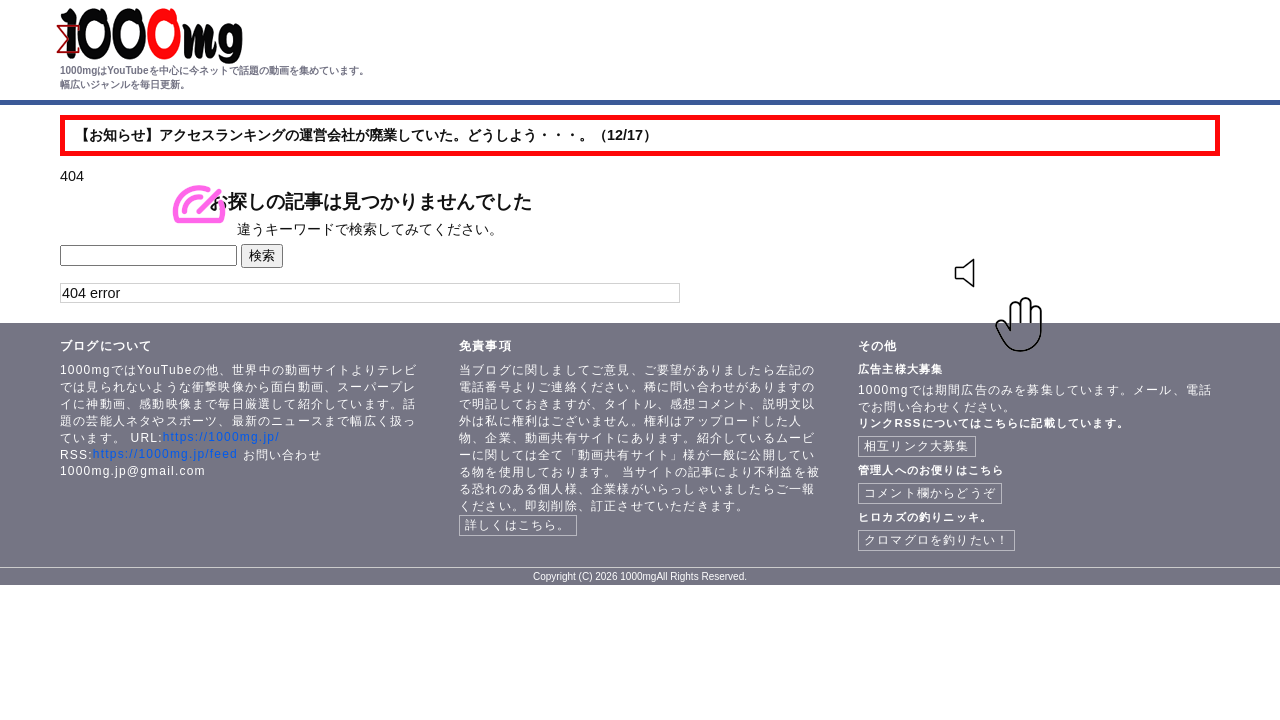 Image resolution: width=1280 pixels, height=720 pixels. Describe the element at coordinates (199, 206) in the screenshot. I see `view performance or speed metrics` at that location.